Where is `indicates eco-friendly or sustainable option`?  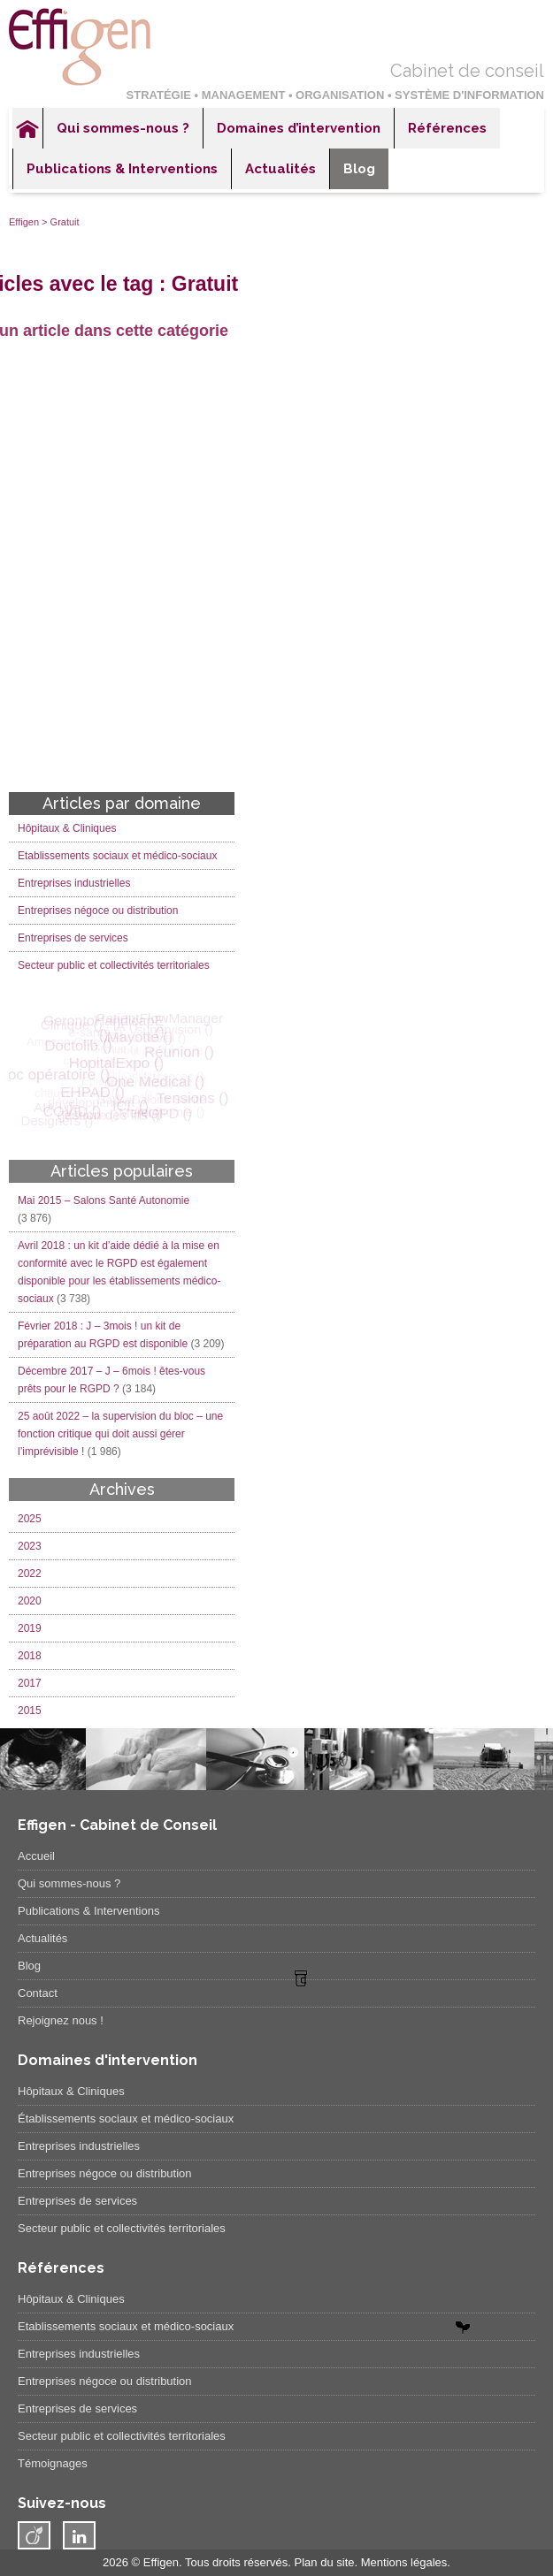 indicates eco-friendly or sustainable option is located at coordinates (463, 2328).